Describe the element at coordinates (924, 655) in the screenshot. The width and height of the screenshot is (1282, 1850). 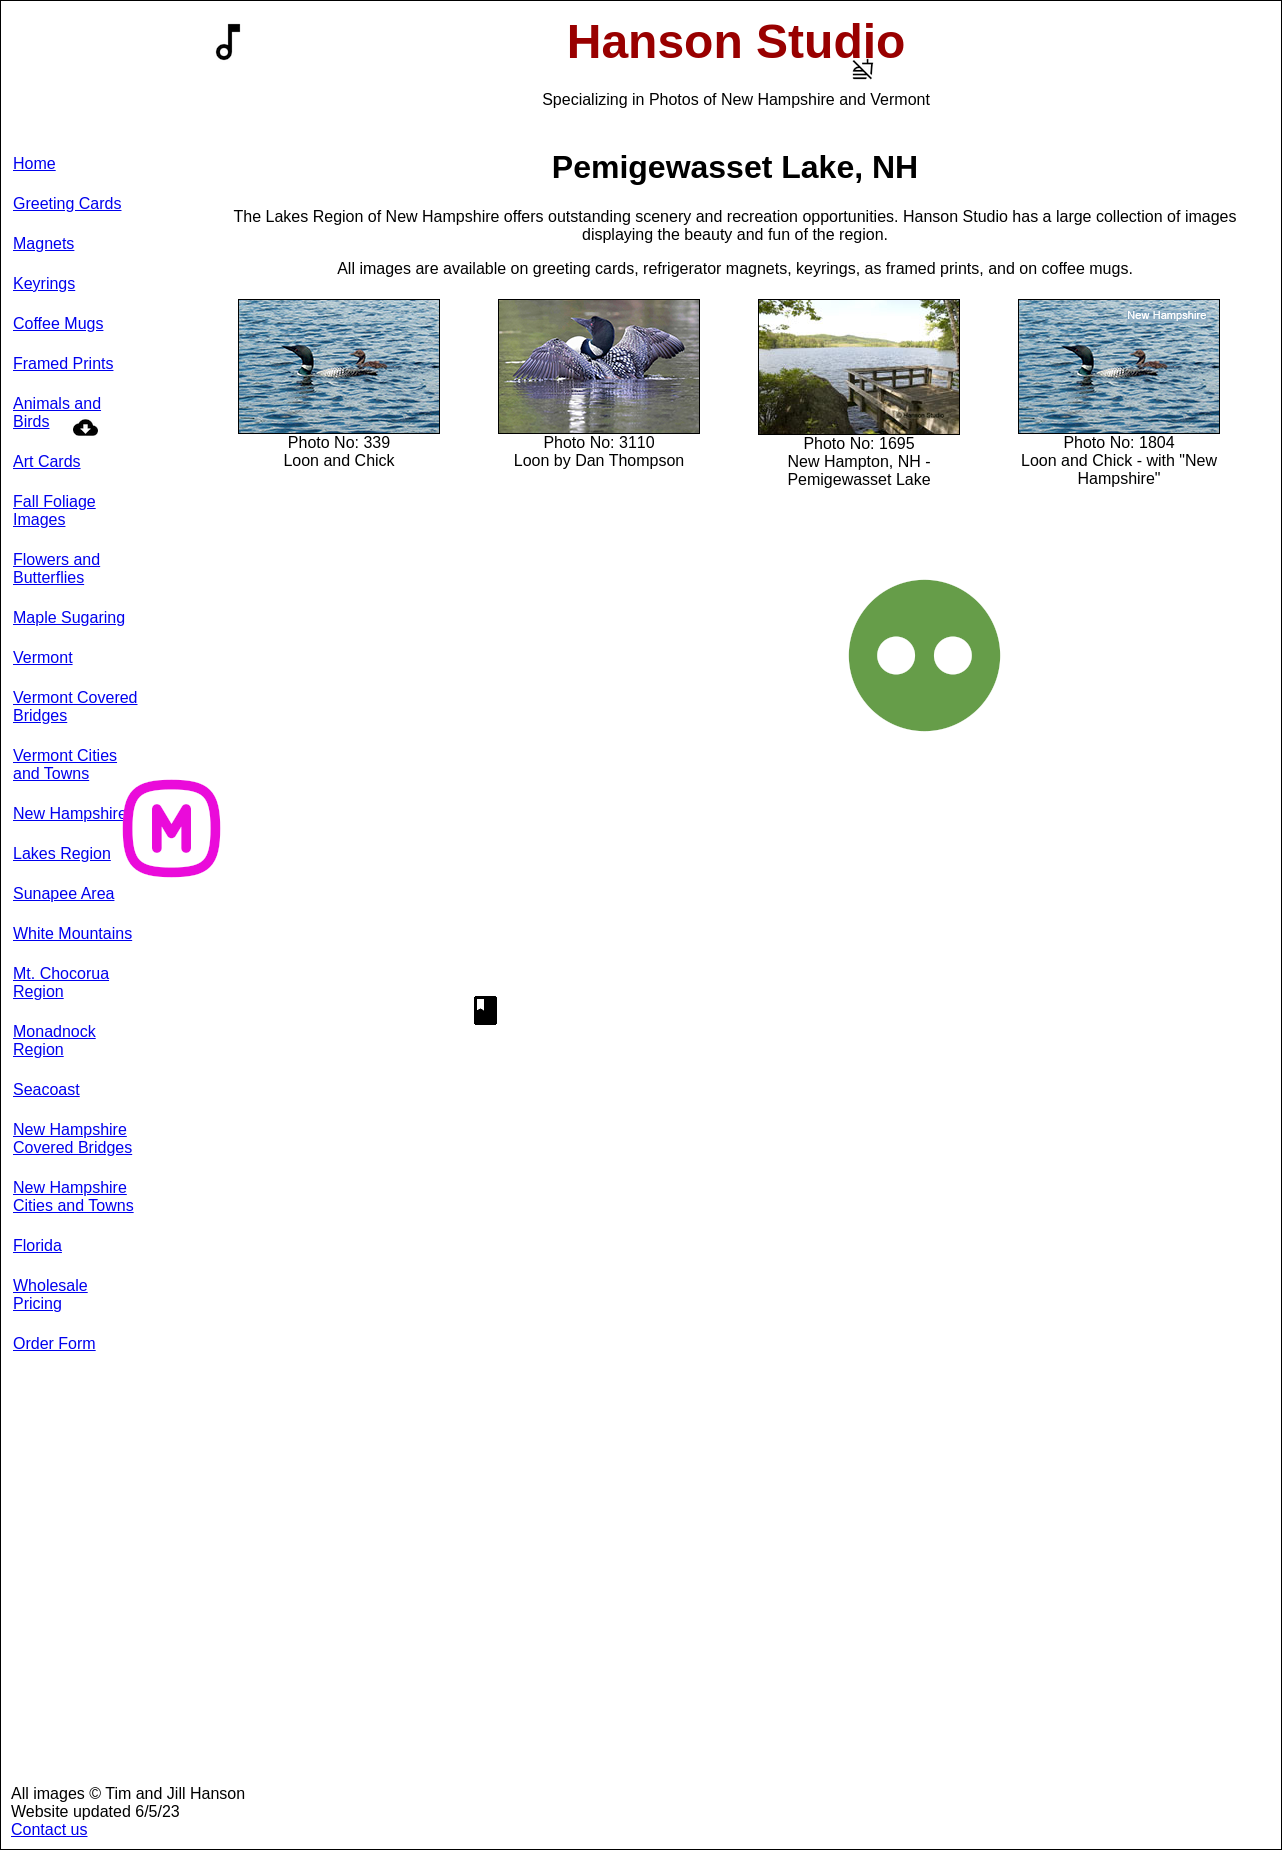
I see `open Flickr app` at that location.